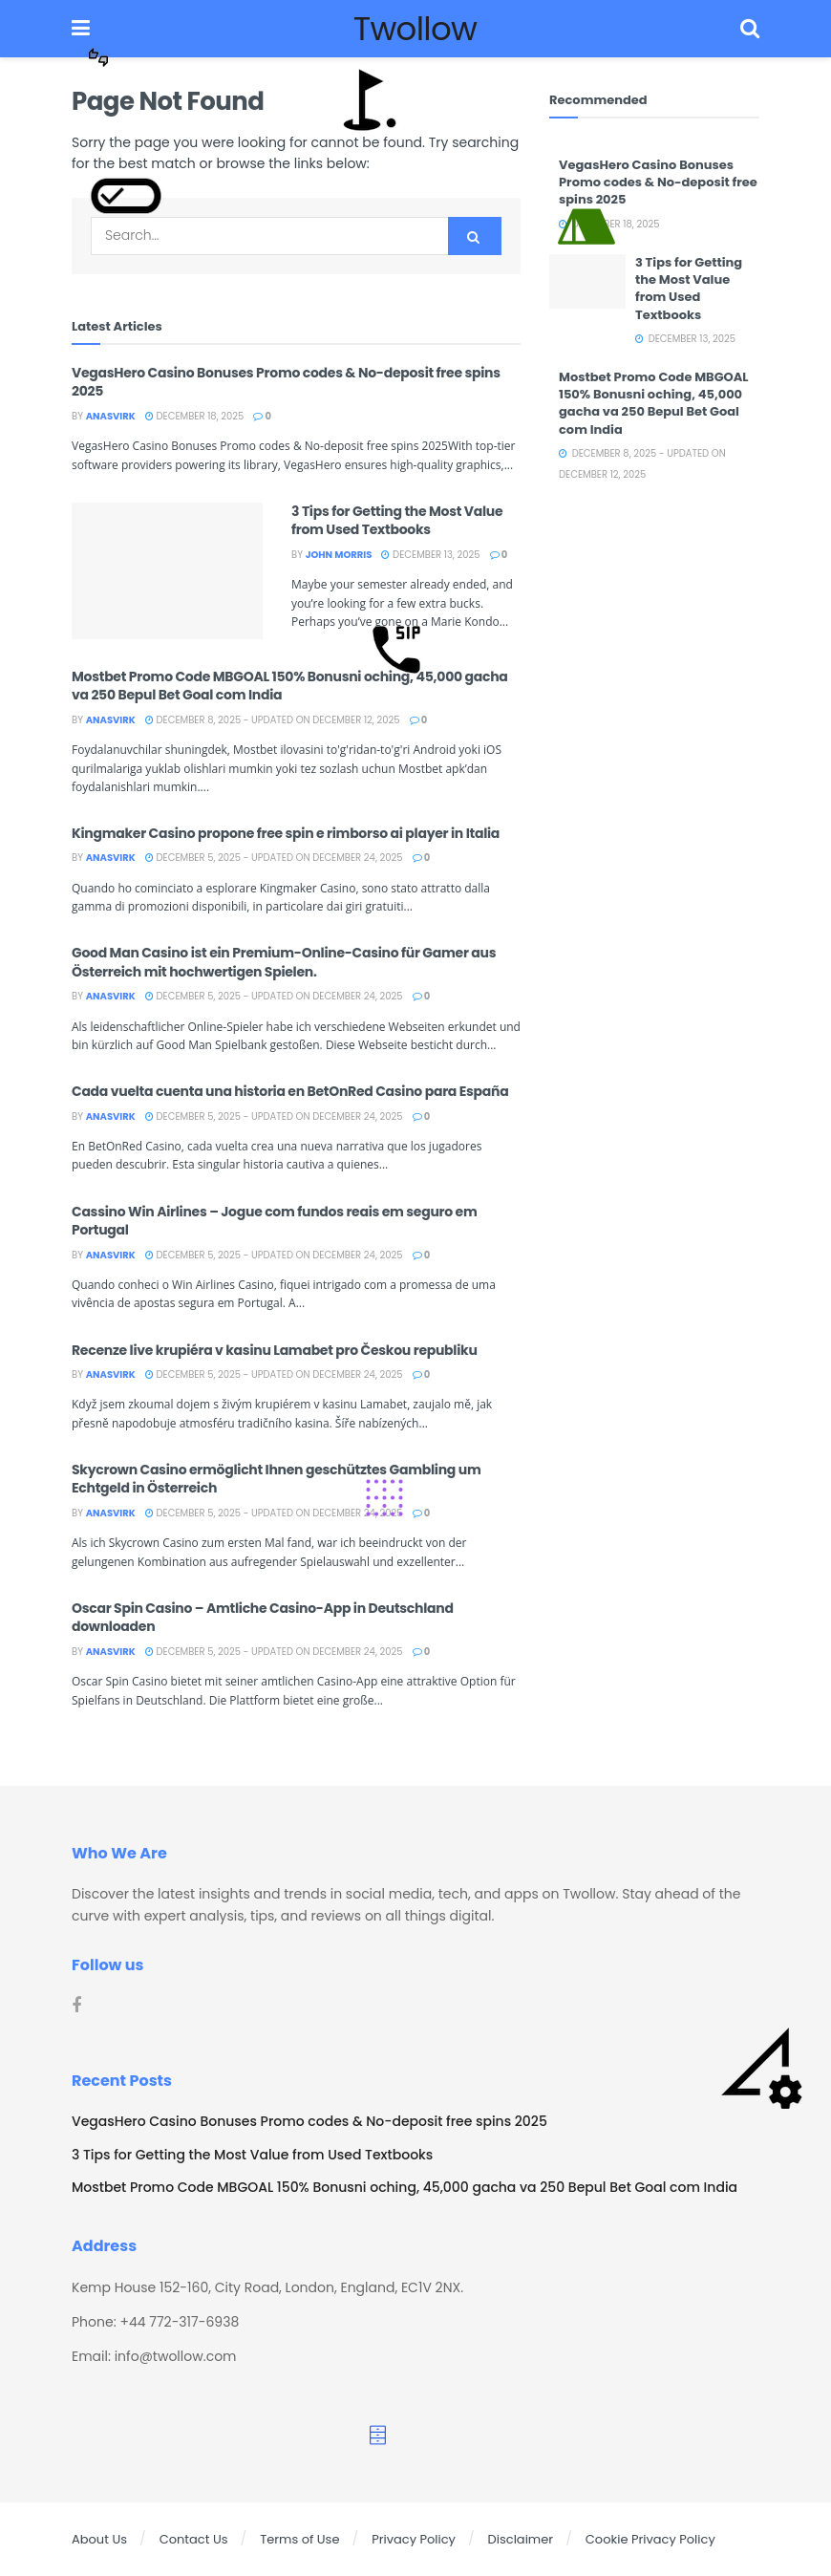 Image resolution: width=831 pixels, height=2576 pixels. I want to click on access camping or outdoor activity features, so click(586, 228).